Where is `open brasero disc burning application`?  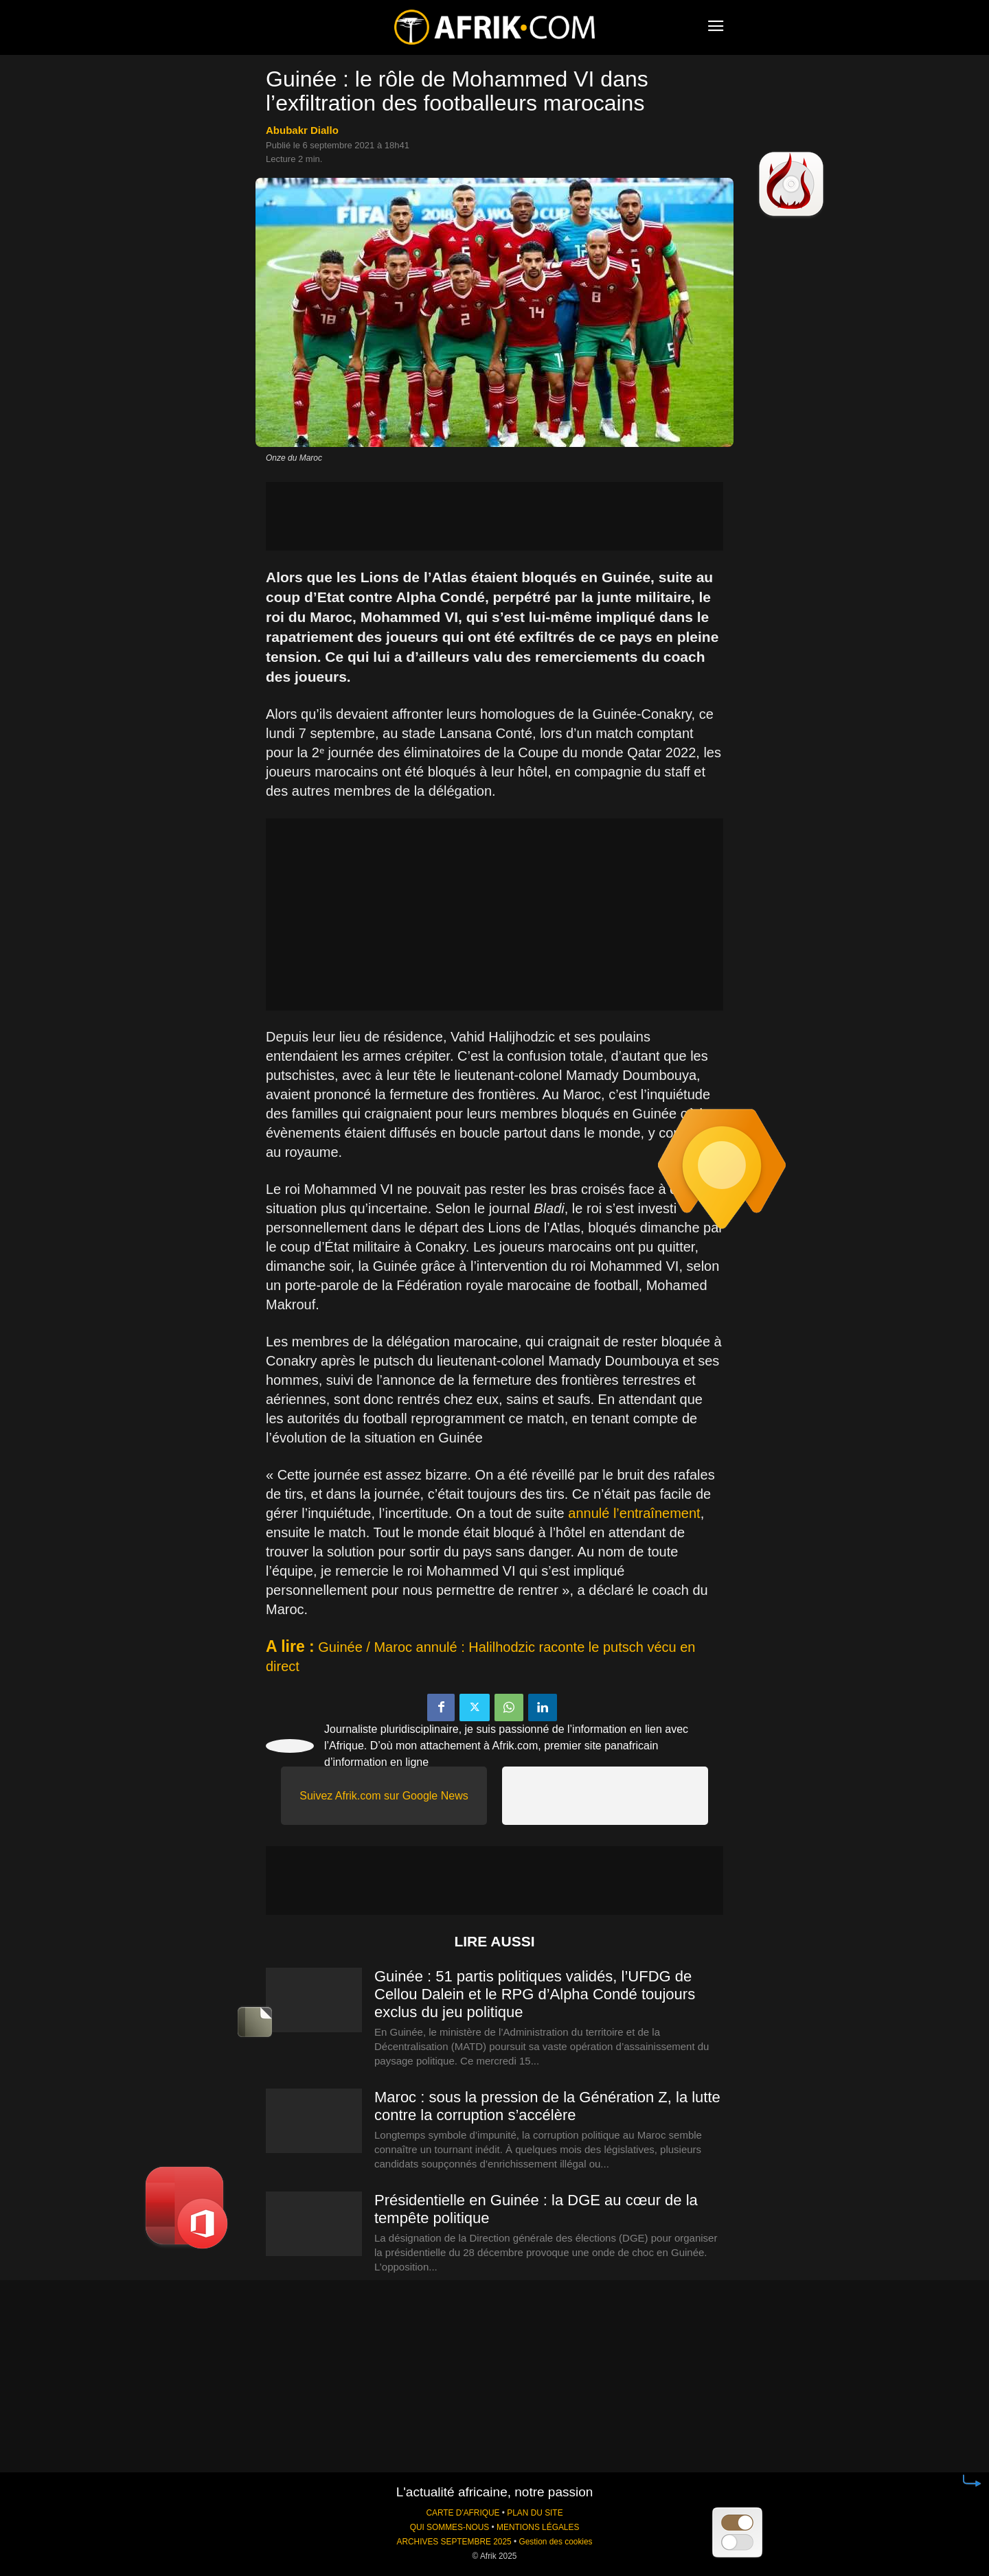
open brasero disc burning application is located at coordinates (791, 184).